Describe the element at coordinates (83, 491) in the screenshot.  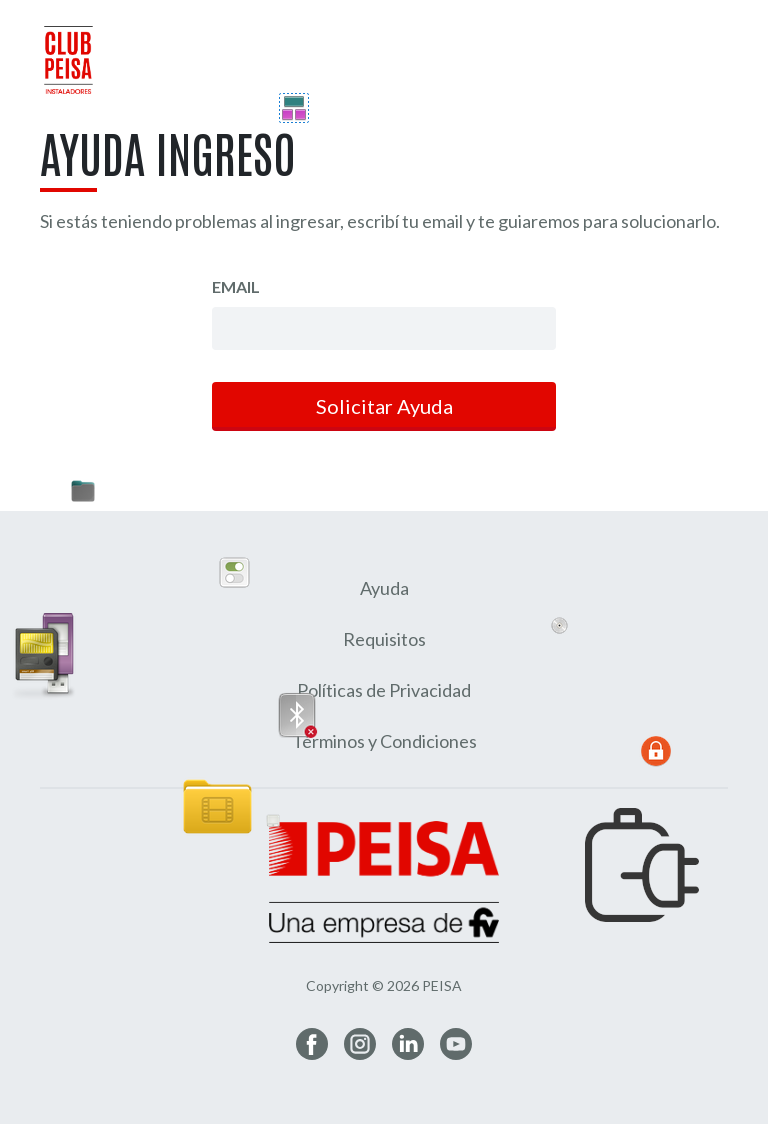
I see `open folder to view contents` at that location.